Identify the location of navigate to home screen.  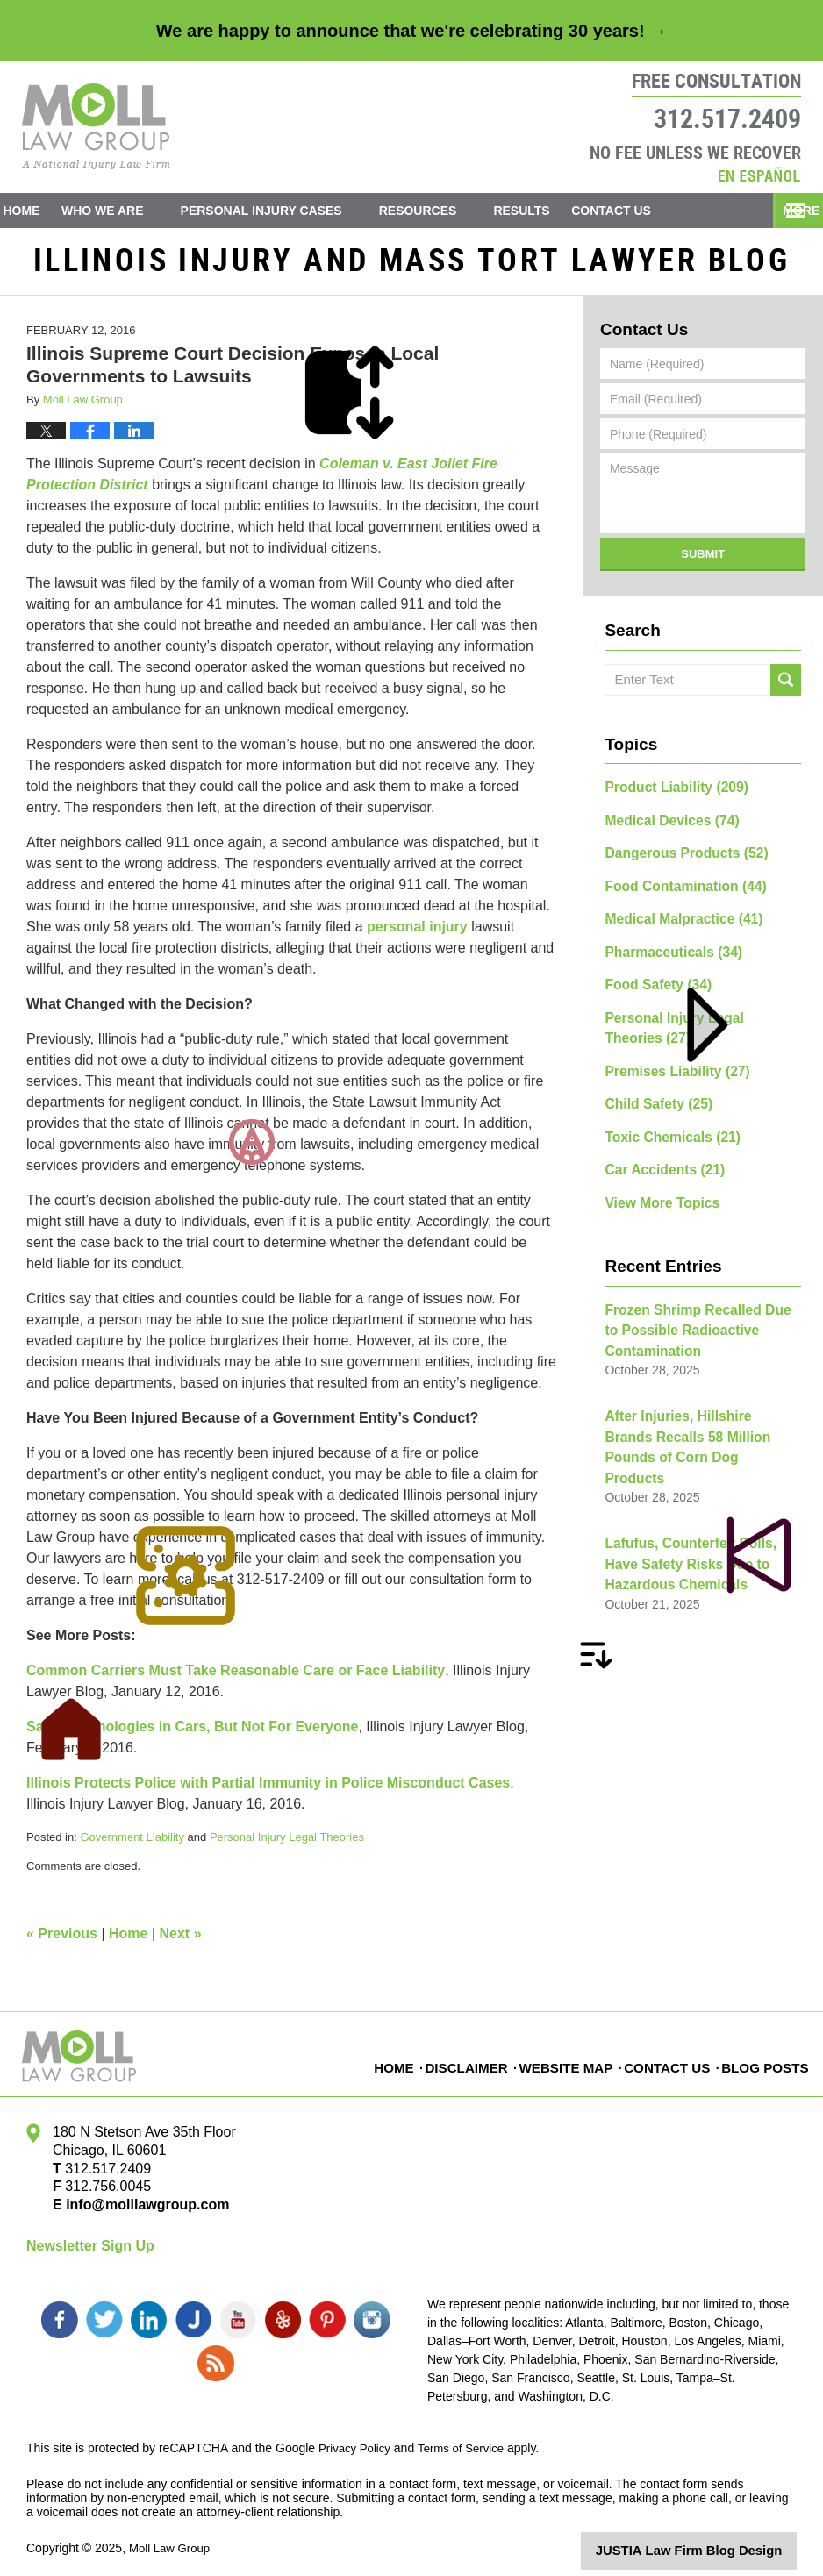
(71, 1730).